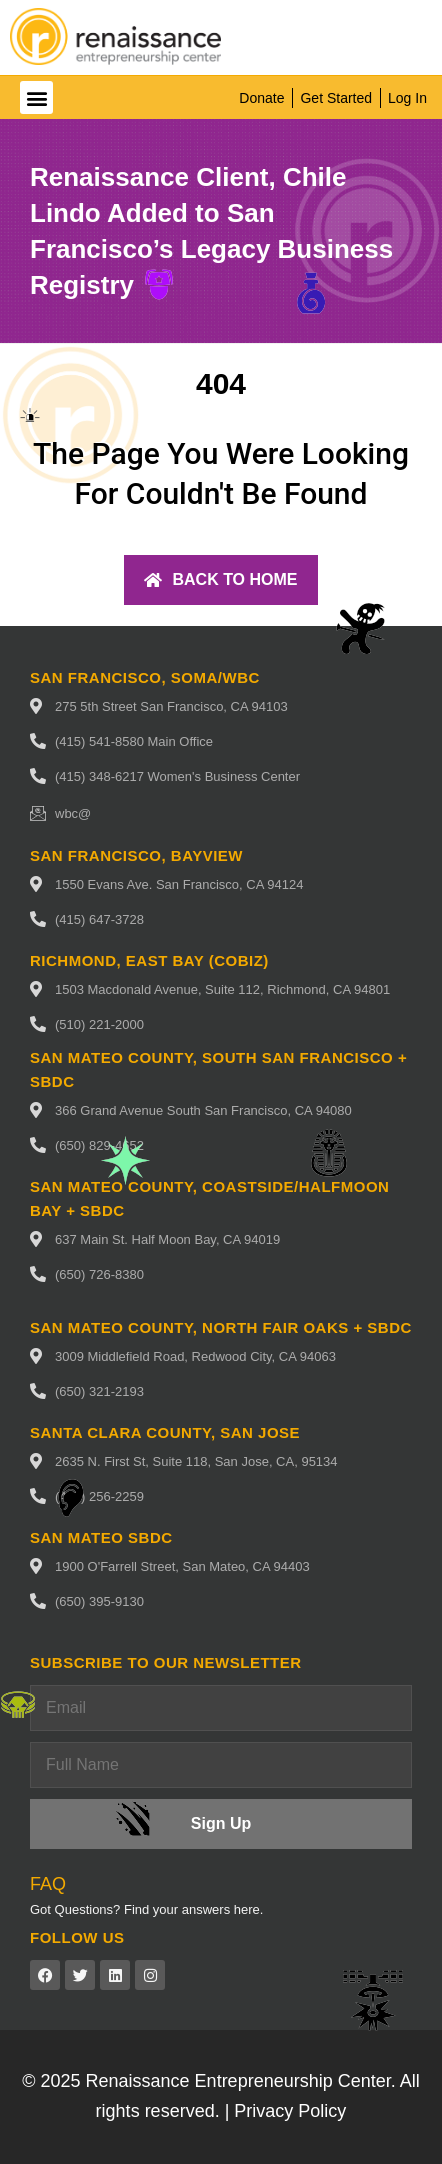 The width and height of the screenshot is (442, 2164). Describe the element at coordinates (373, 2000) in the screenshot. I see `access satellite communication features` at that location.